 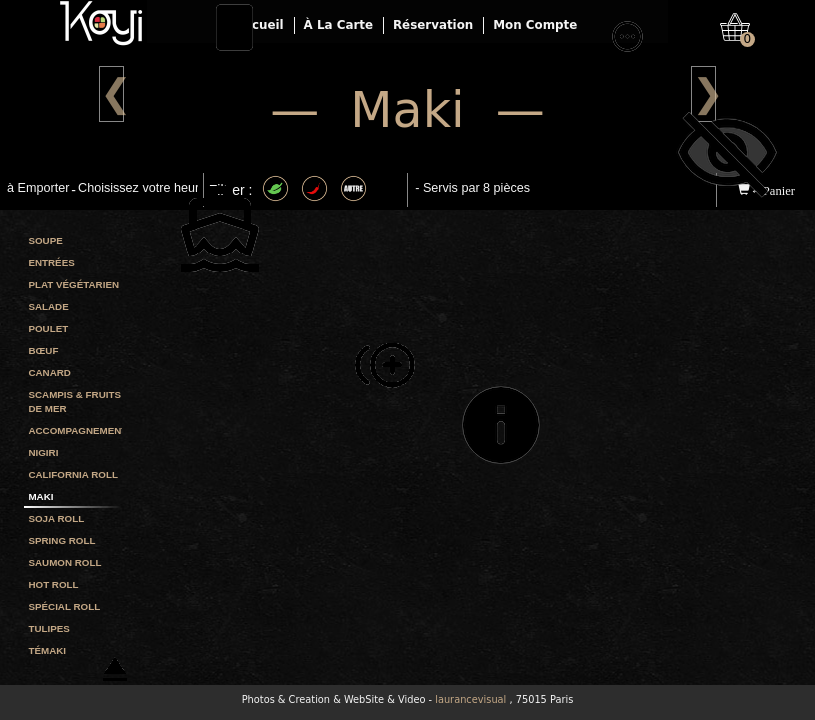 I want to click on get directions by ferry or boat, so click(x=220, y=229).